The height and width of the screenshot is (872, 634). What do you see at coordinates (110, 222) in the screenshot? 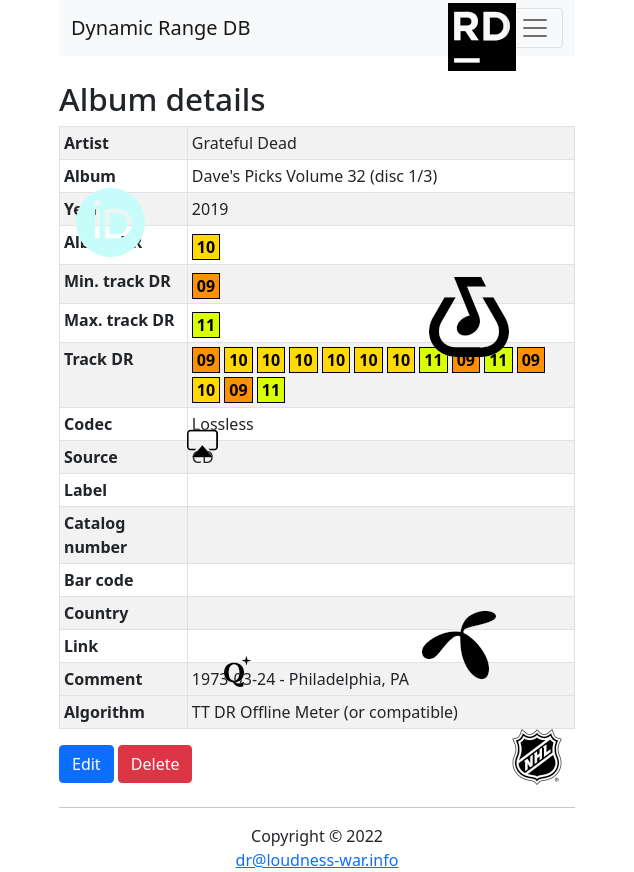
I see `link to your ORCID researcher profile` at bounding box center [110, 222].